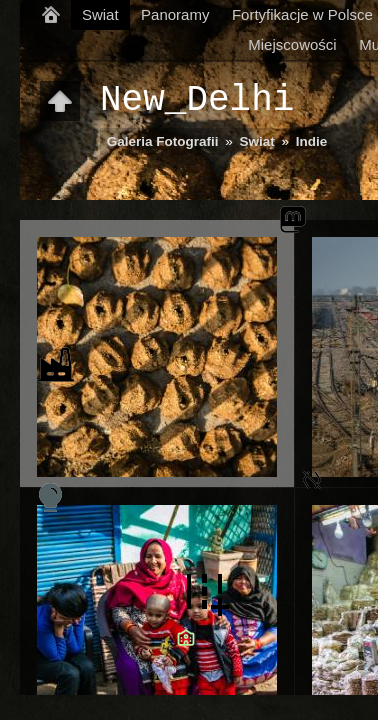  What do you see at coordinates (312, 480) in the screenshot?
I see `disable code or markup view` at bounding box center [312, 480].